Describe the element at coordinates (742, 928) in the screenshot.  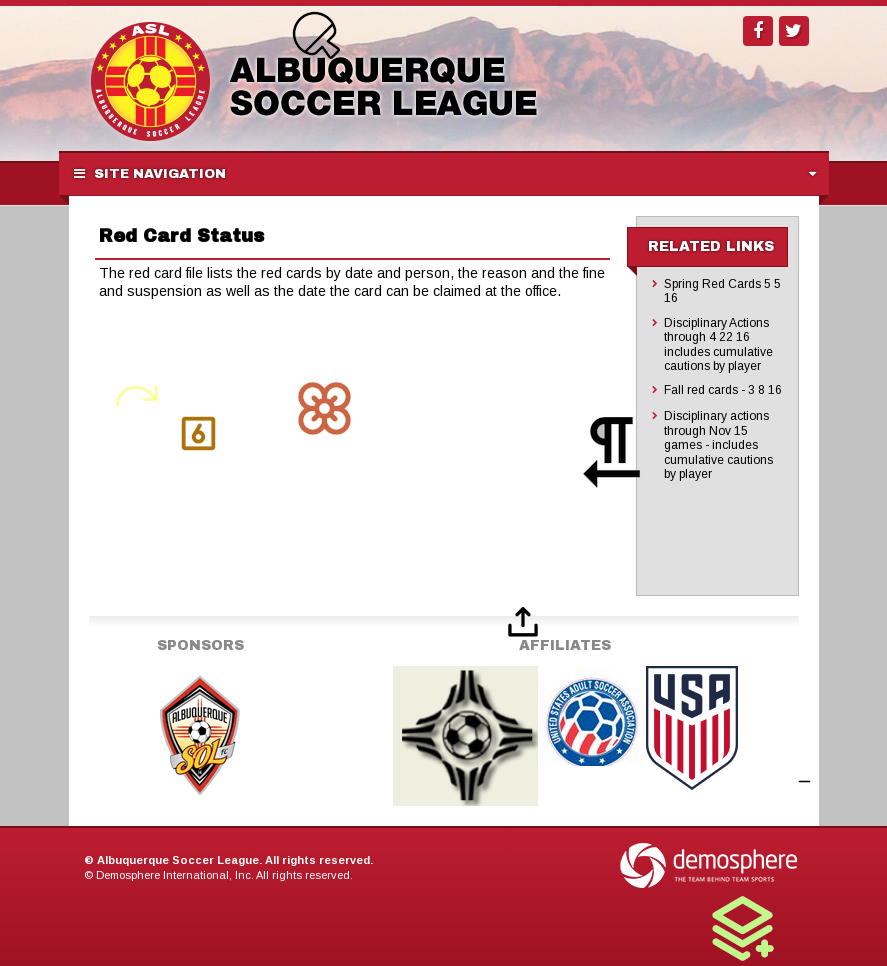
I see `add a new layer to the stack` at that location.